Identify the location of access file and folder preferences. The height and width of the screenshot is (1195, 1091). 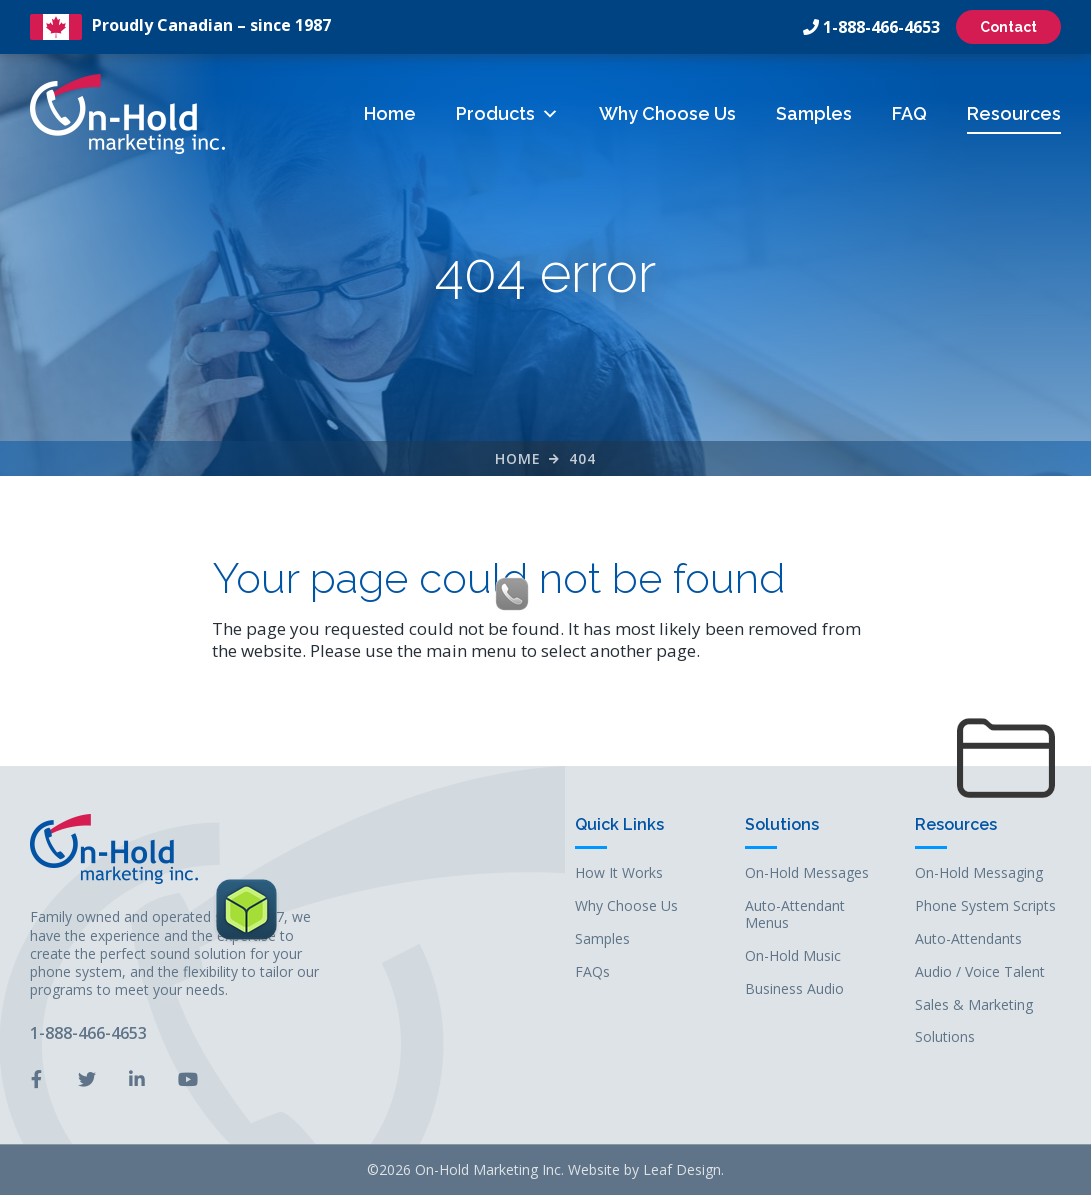
(1006, 755).